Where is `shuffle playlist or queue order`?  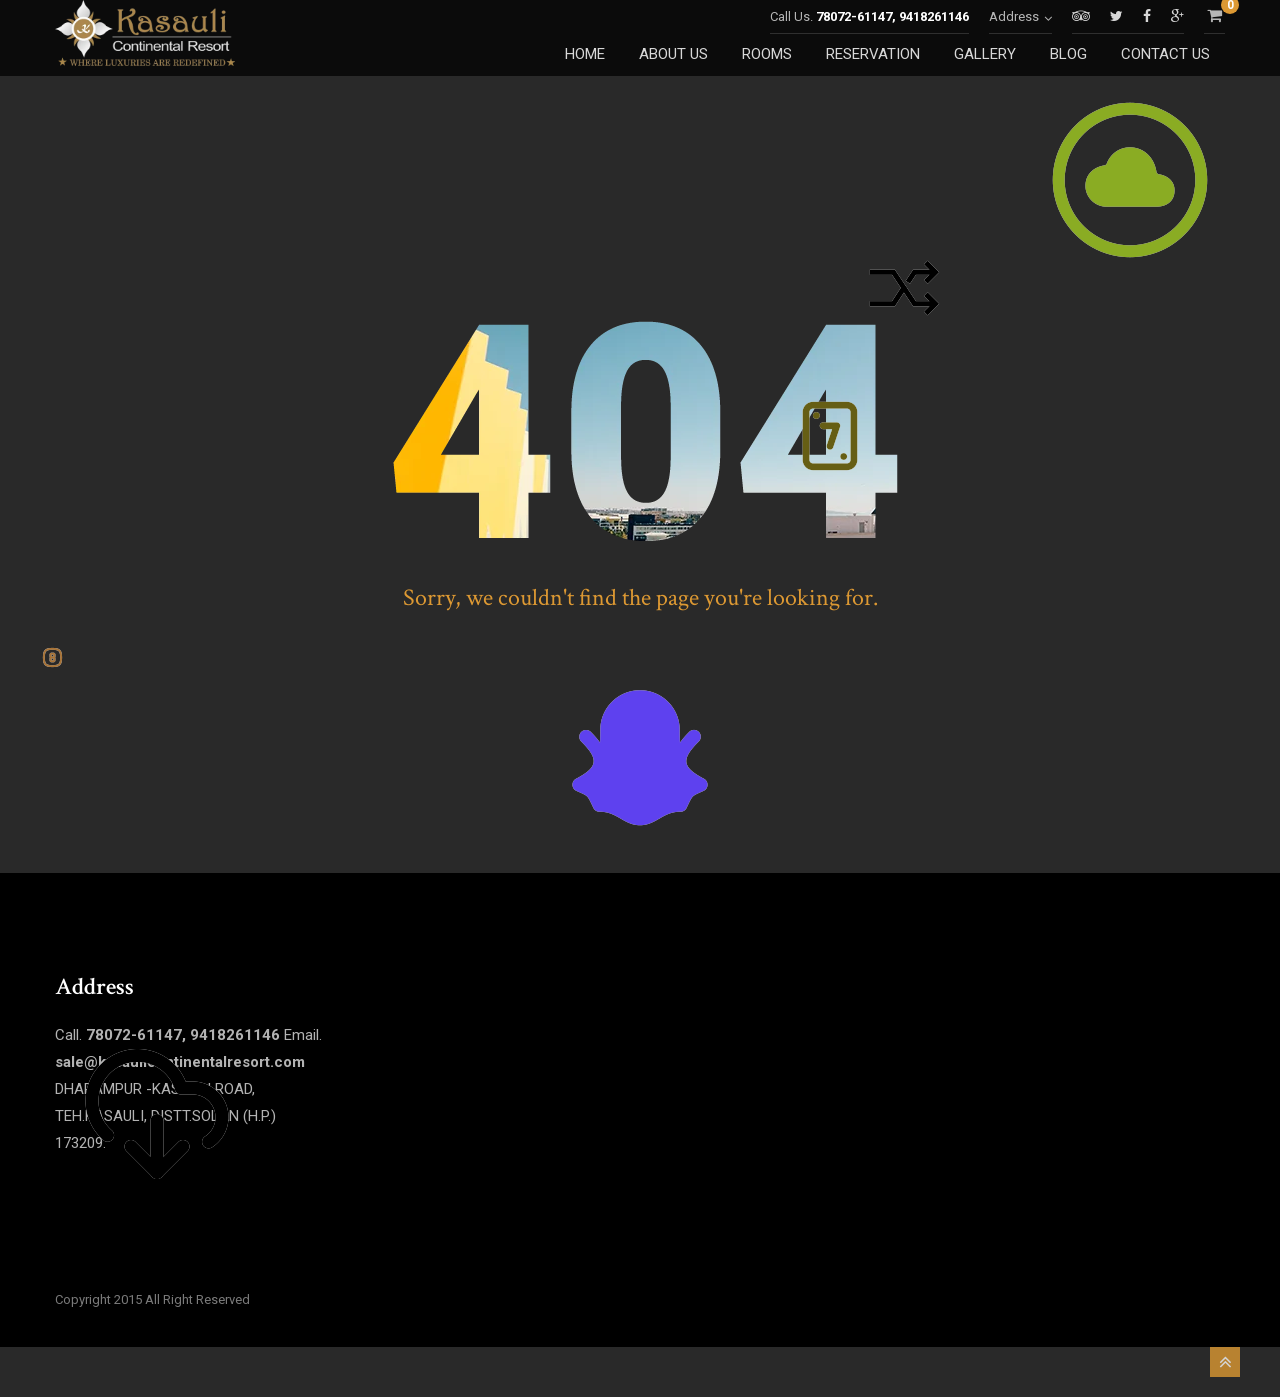
shuffle playlist or queue order is located at coordinates (904, 288).